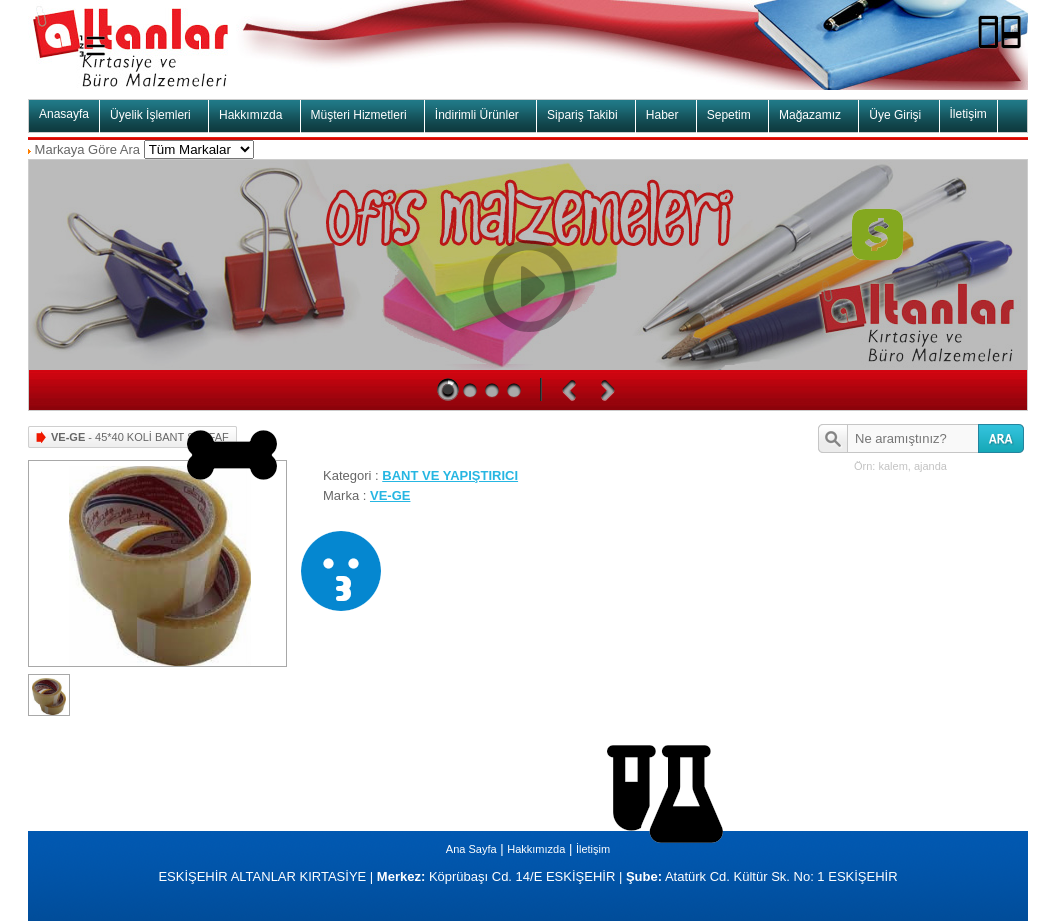 The image size is (1056, 921). I want to click on open Cash App, so click(877, 234).